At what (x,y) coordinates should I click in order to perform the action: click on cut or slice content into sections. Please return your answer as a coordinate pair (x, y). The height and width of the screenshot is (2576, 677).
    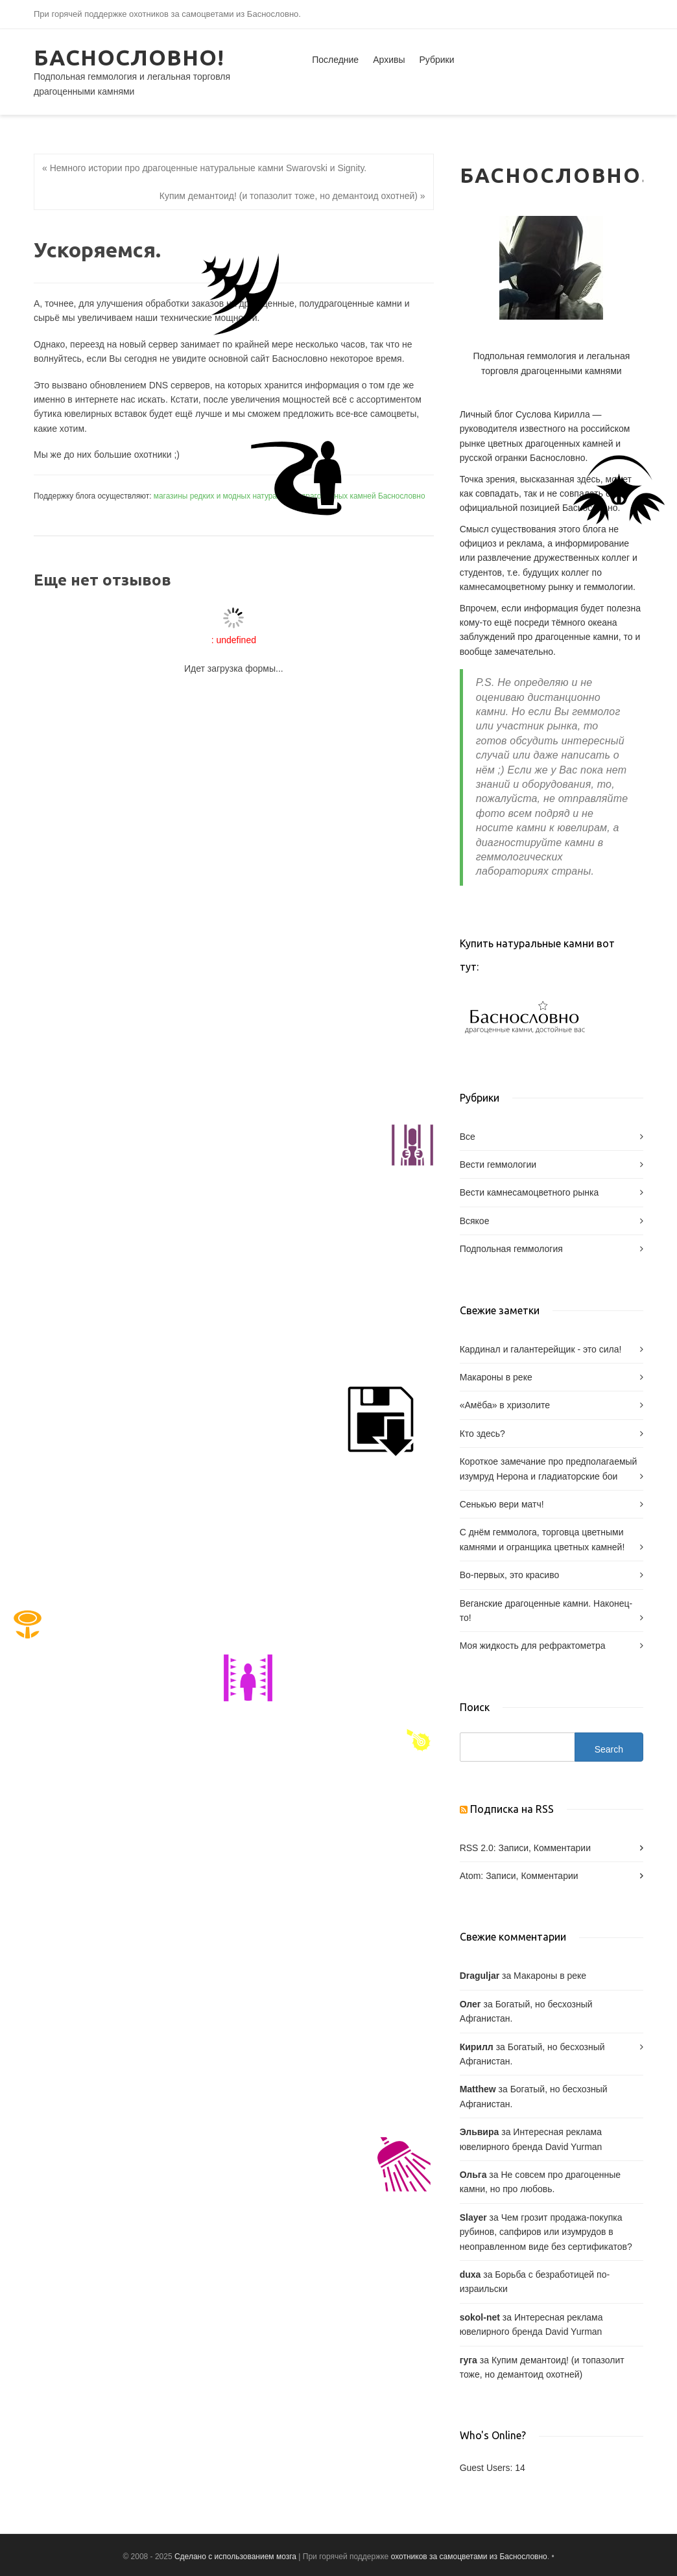
    Looking at the image, I should click on (419, 1740).